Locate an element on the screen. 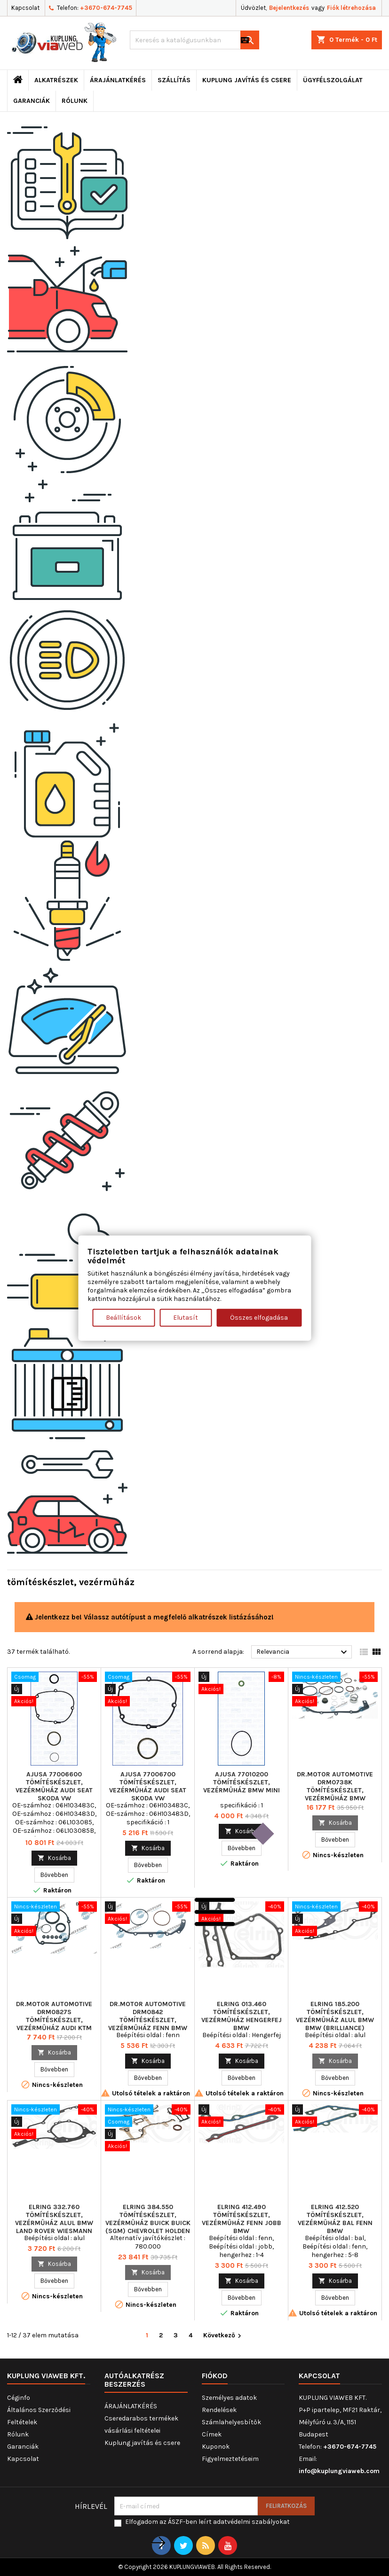 This screenshot has height=2576, width=389. open navigation menu is located at coordinates (214, 1912).